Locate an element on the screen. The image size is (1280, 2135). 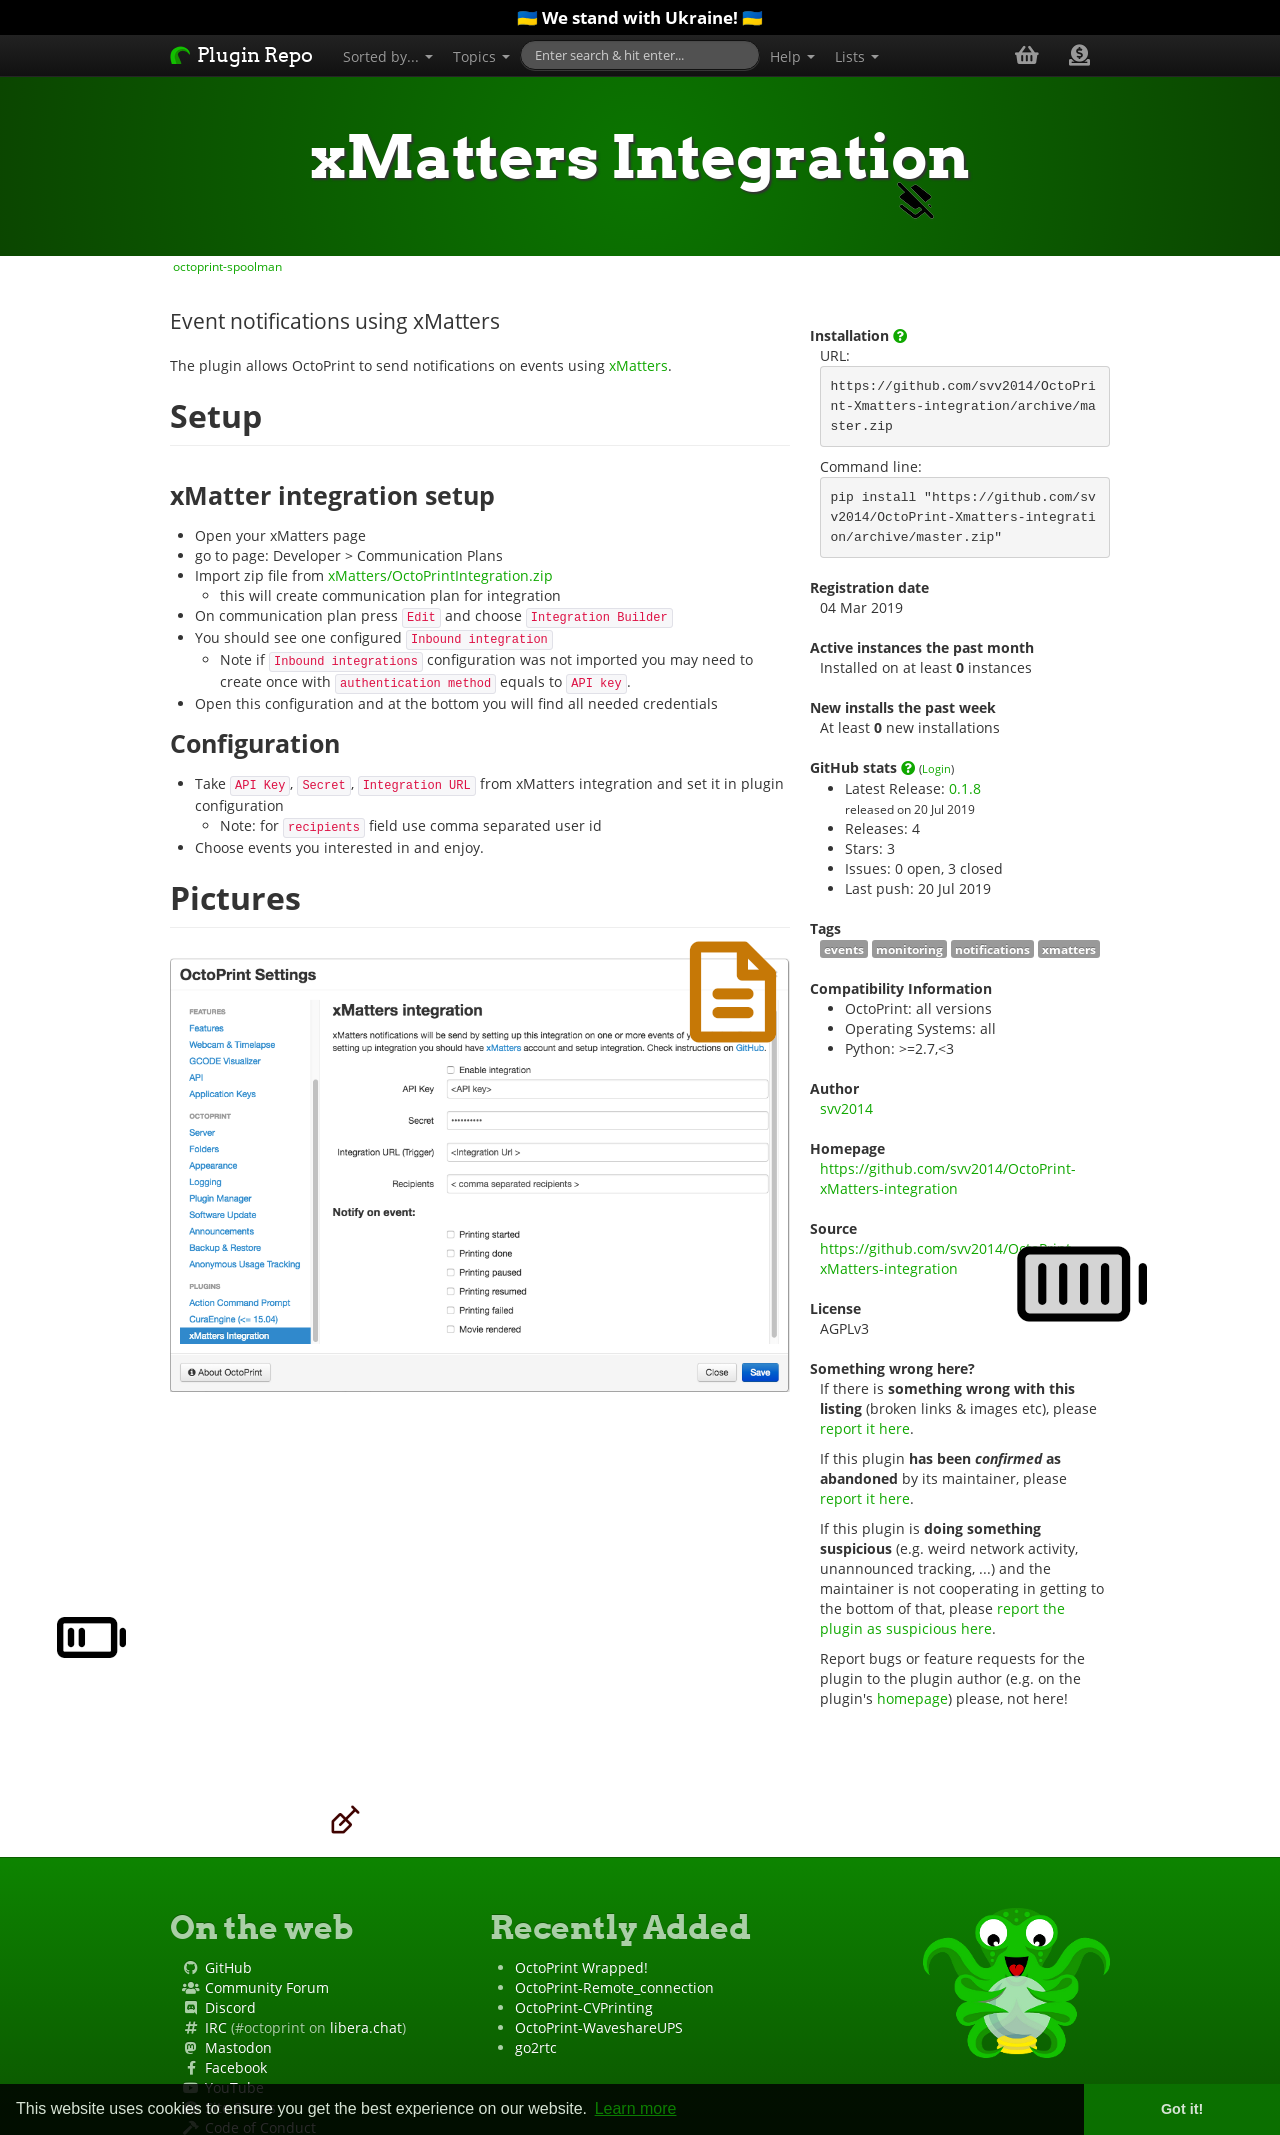
clear all map layers is located at coordinates (915, 202).